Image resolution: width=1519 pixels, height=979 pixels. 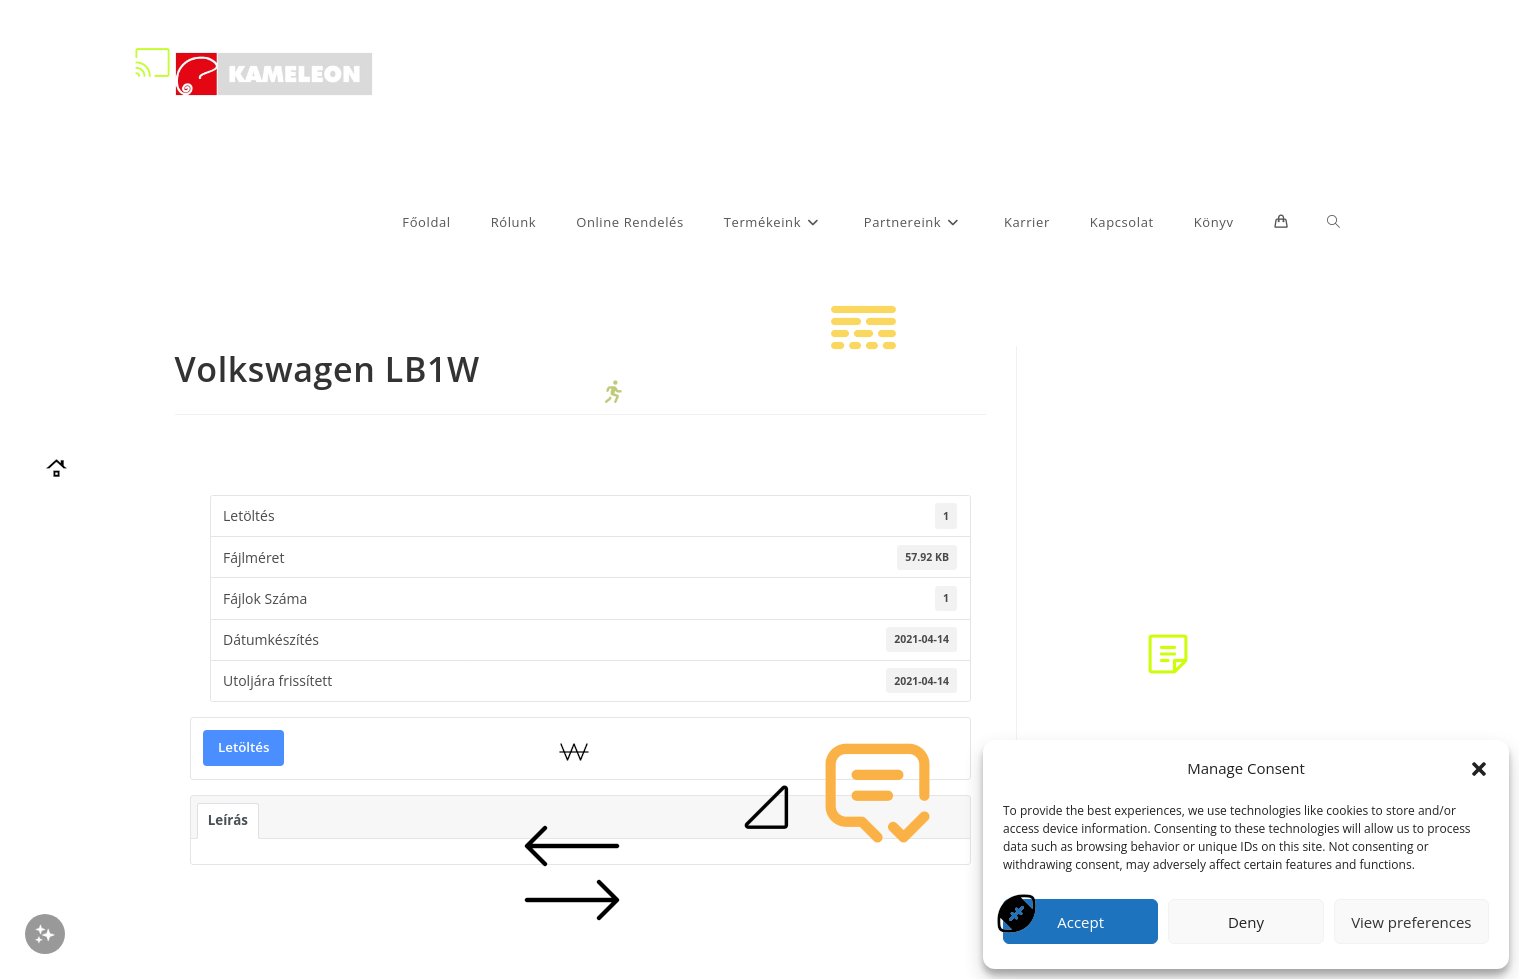 What do you see at coordinates (56, 468) in the screenshot?
I see `access roofing or home improvement services` at bounding box center [56, 468].